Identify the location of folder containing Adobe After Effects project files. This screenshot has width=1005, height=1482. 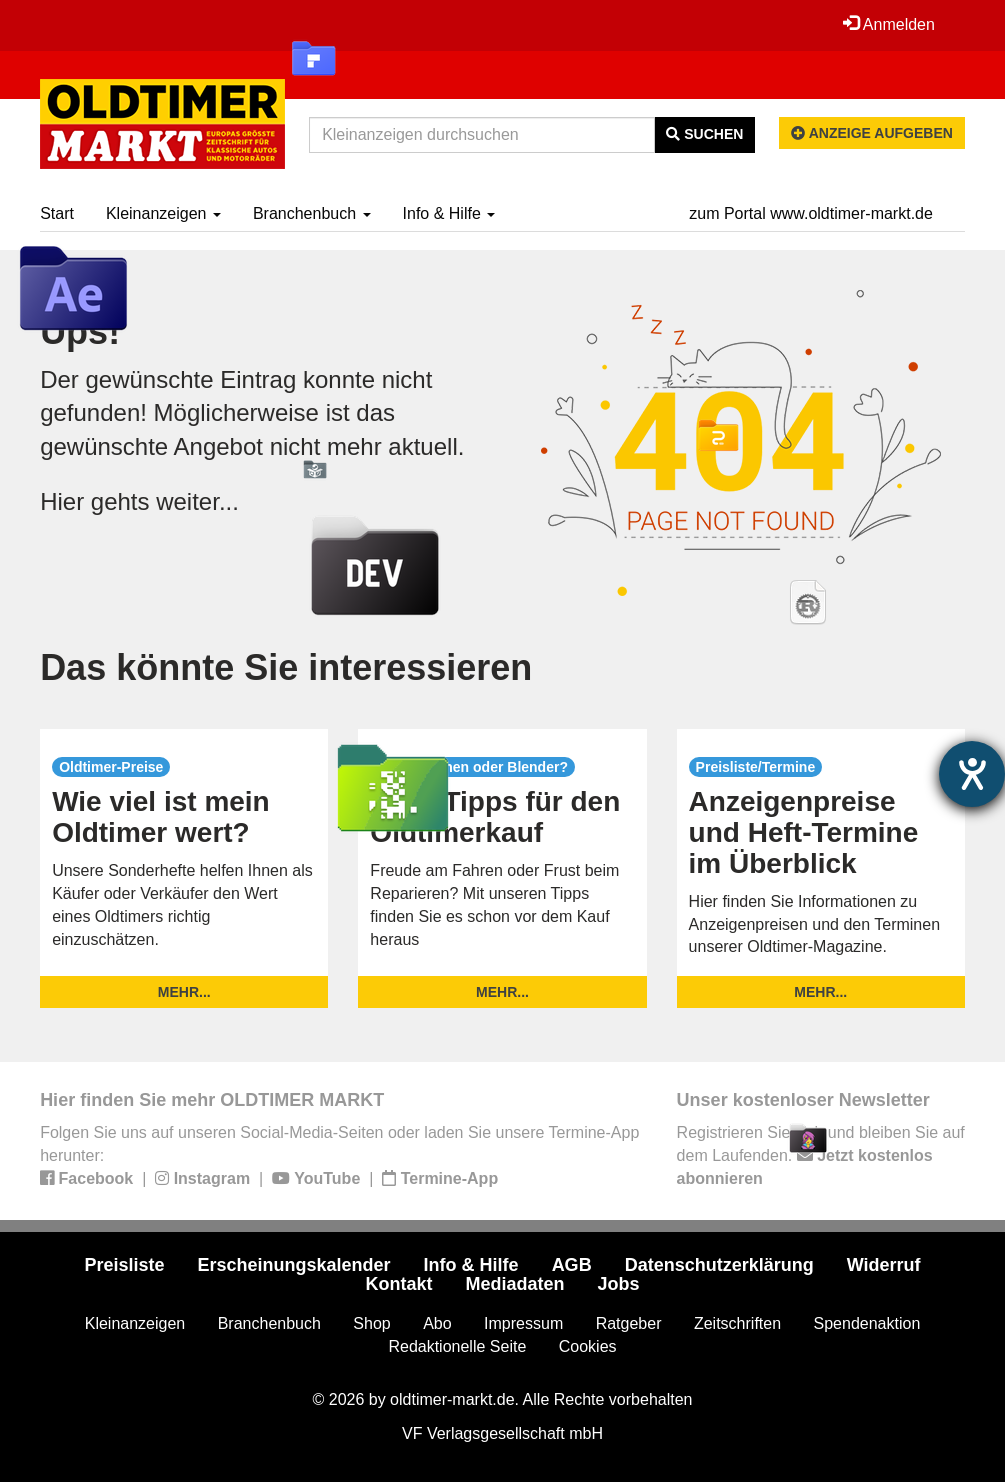
(73, 291).